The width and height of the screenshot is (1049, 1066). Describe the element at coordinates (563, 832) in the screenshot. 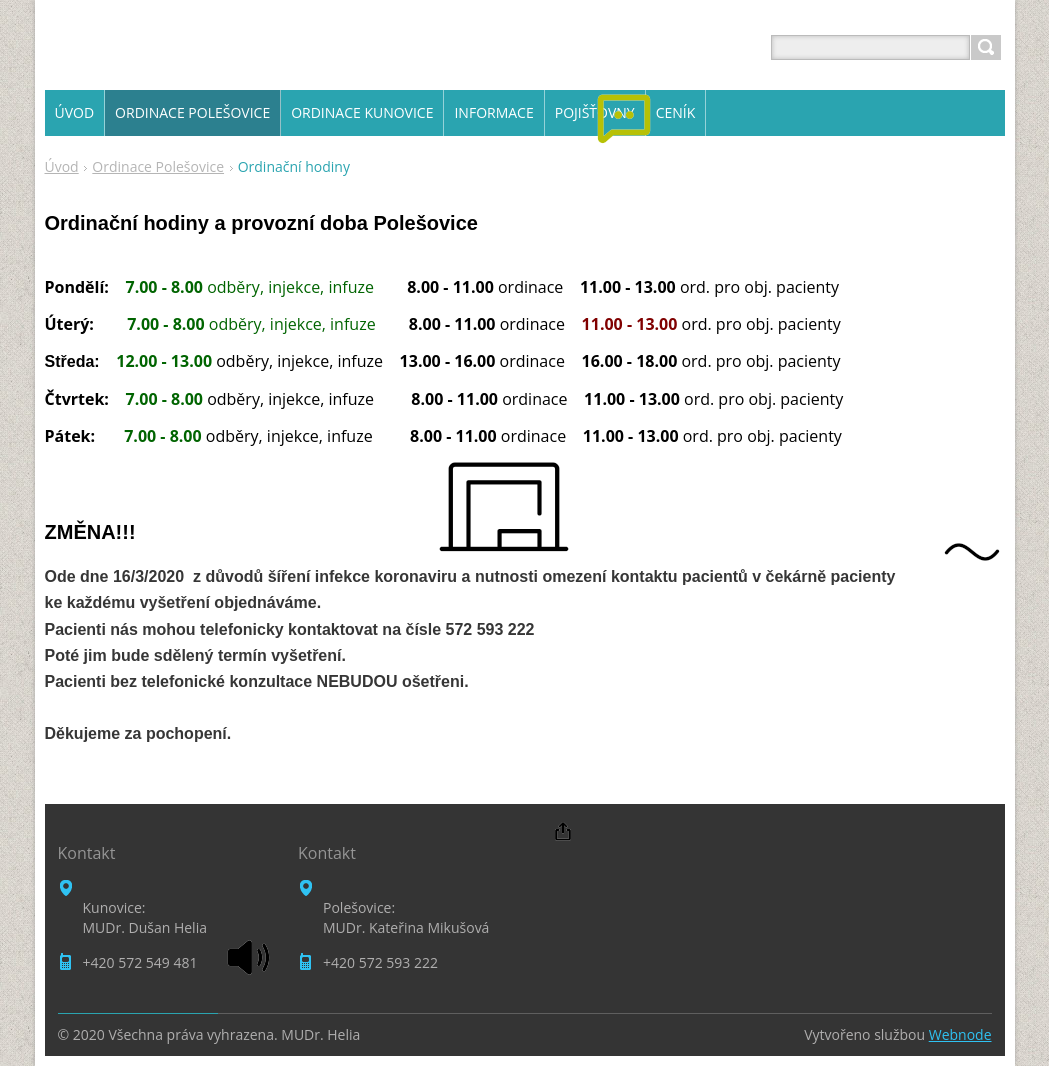

I see `export or share content to another app` at that location.